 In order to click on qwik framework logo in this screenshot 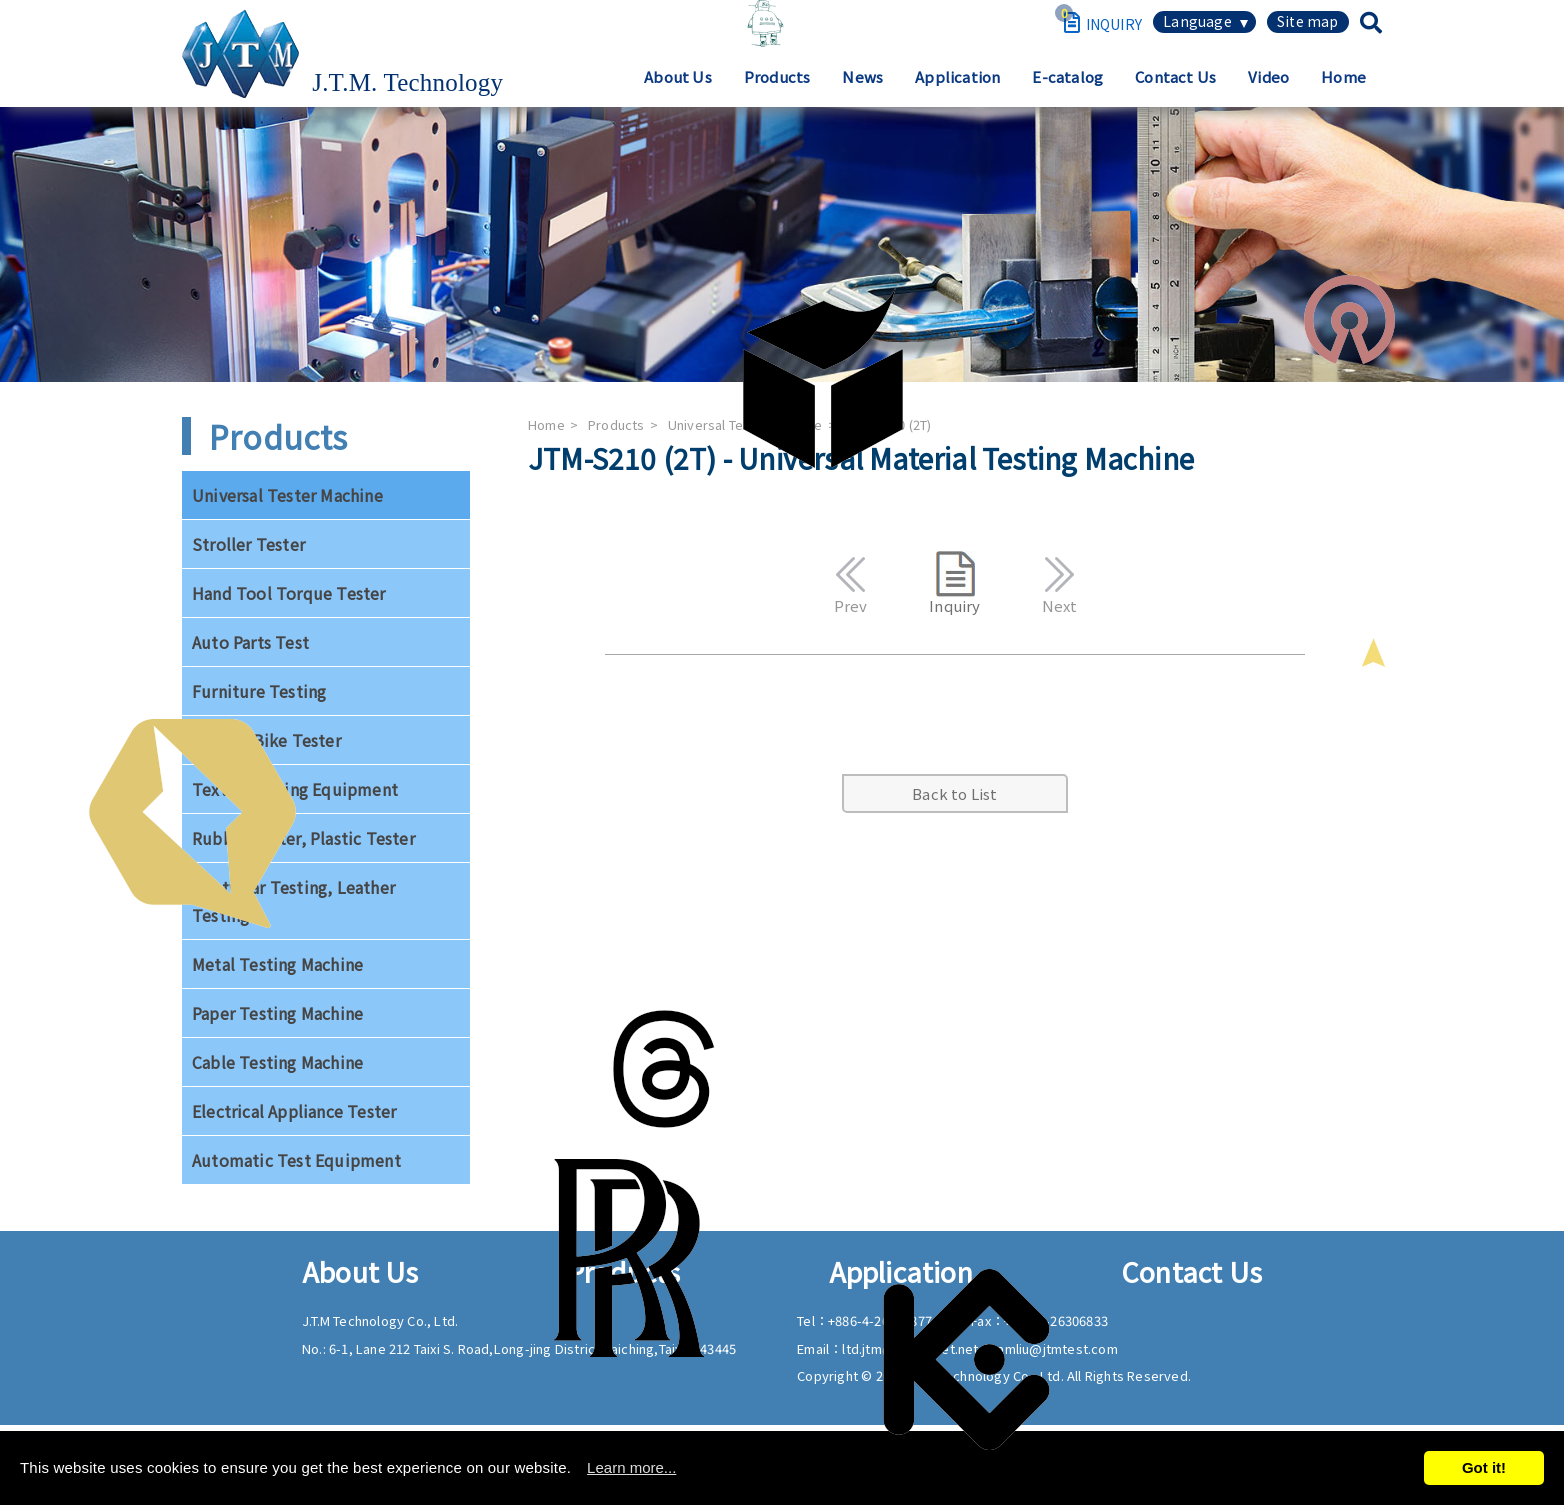, I will do `click(192, 823)`.